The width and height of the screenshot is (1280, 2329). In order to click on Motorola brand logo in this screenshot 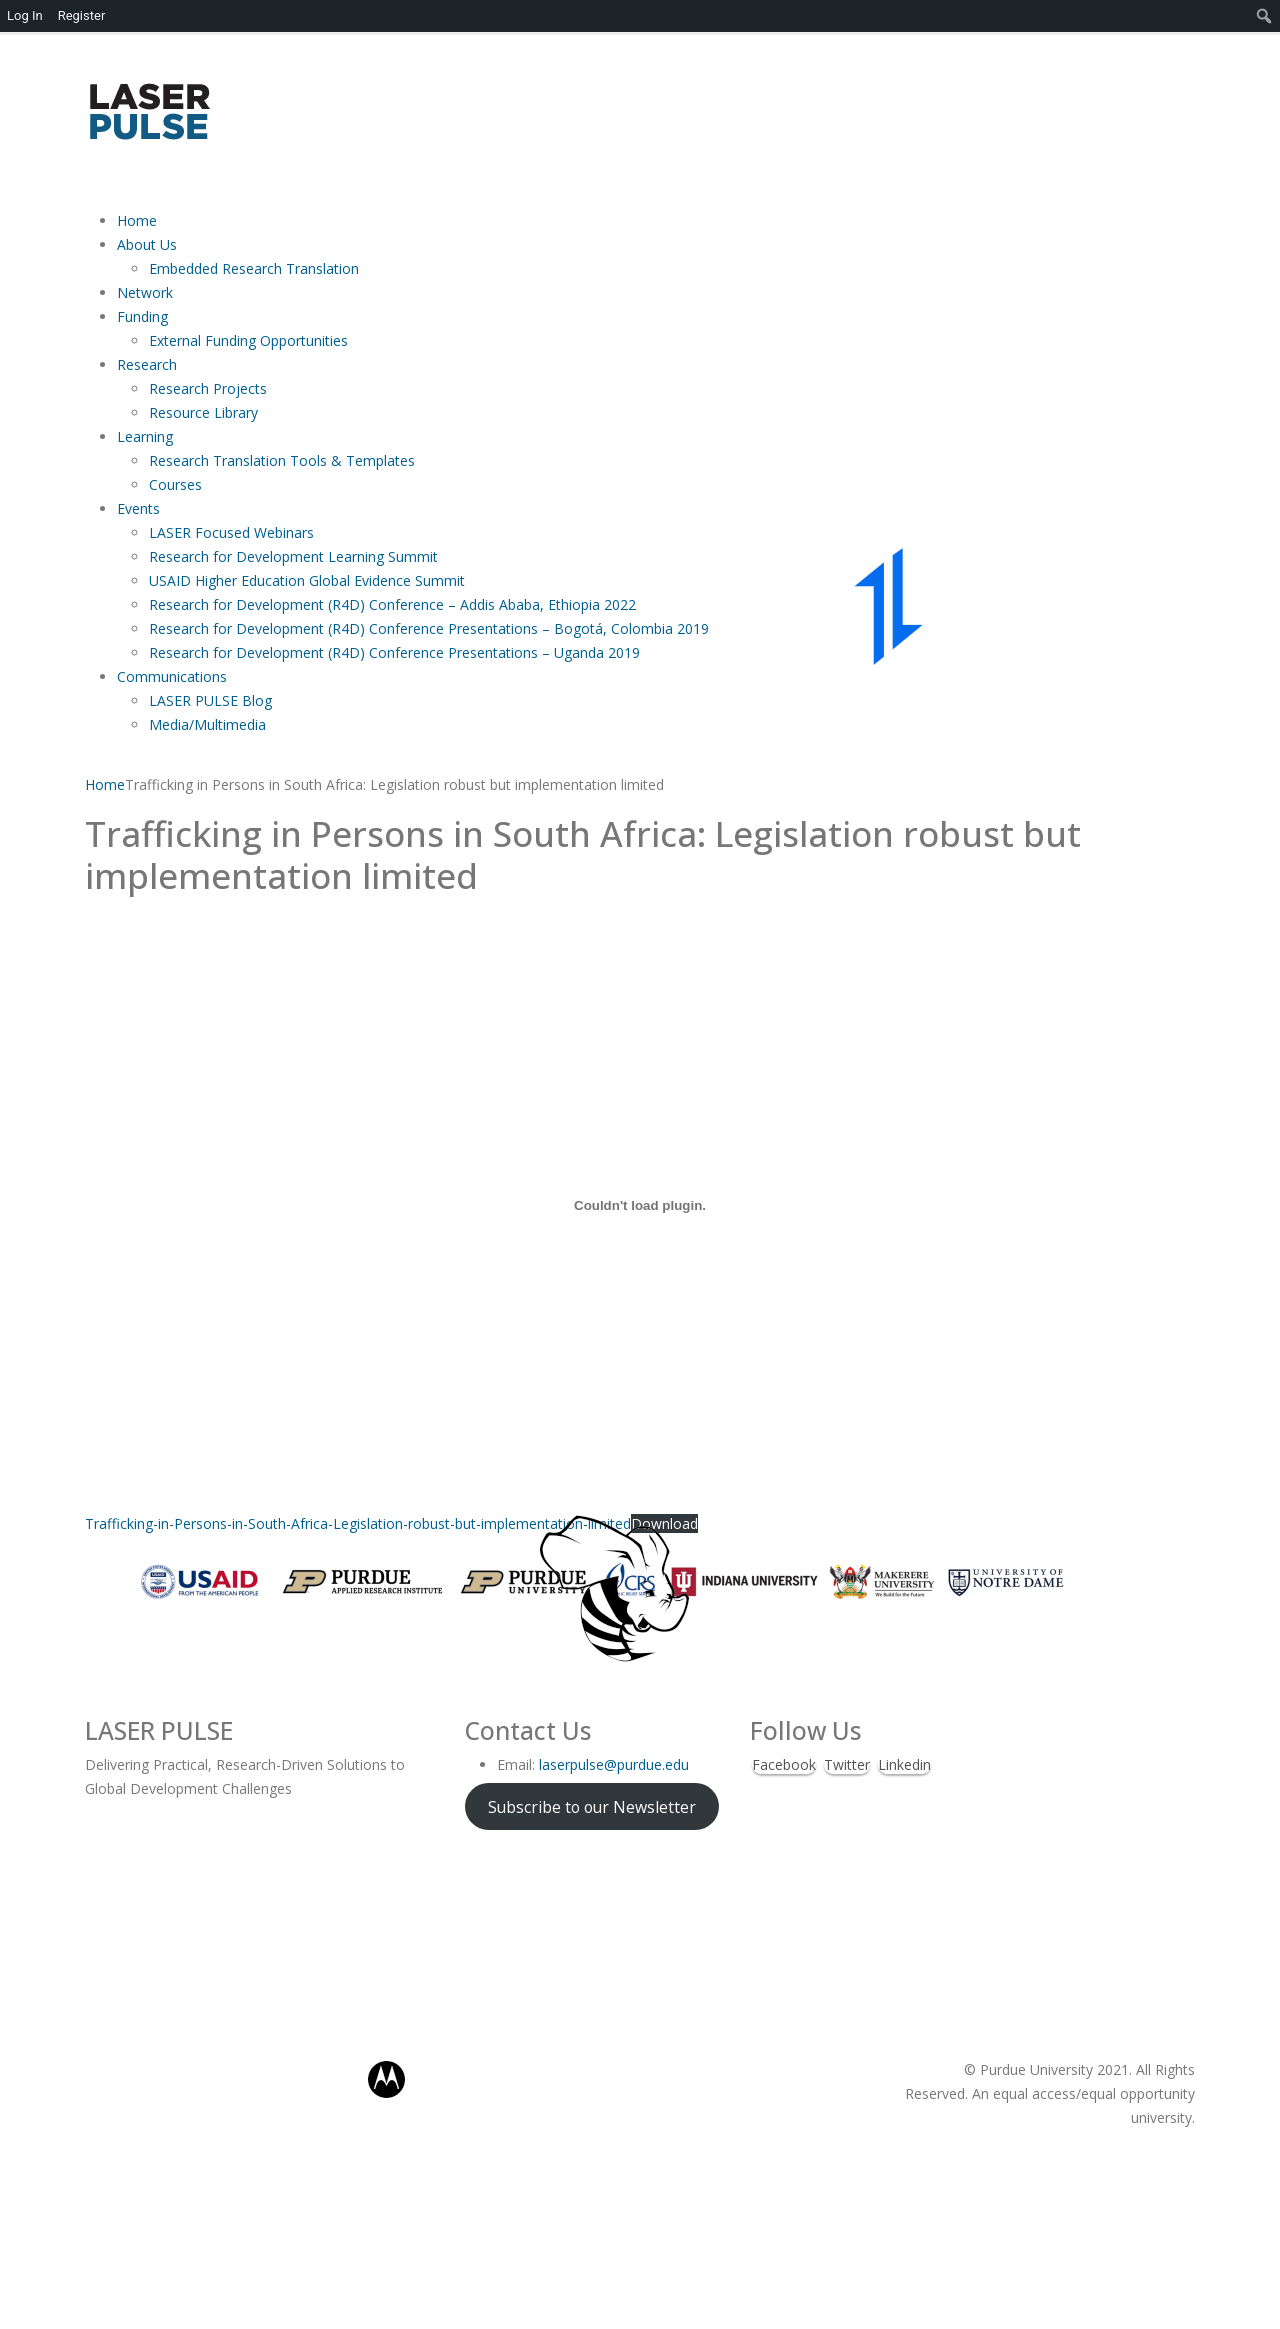, I will do `click(386, 2079)`.